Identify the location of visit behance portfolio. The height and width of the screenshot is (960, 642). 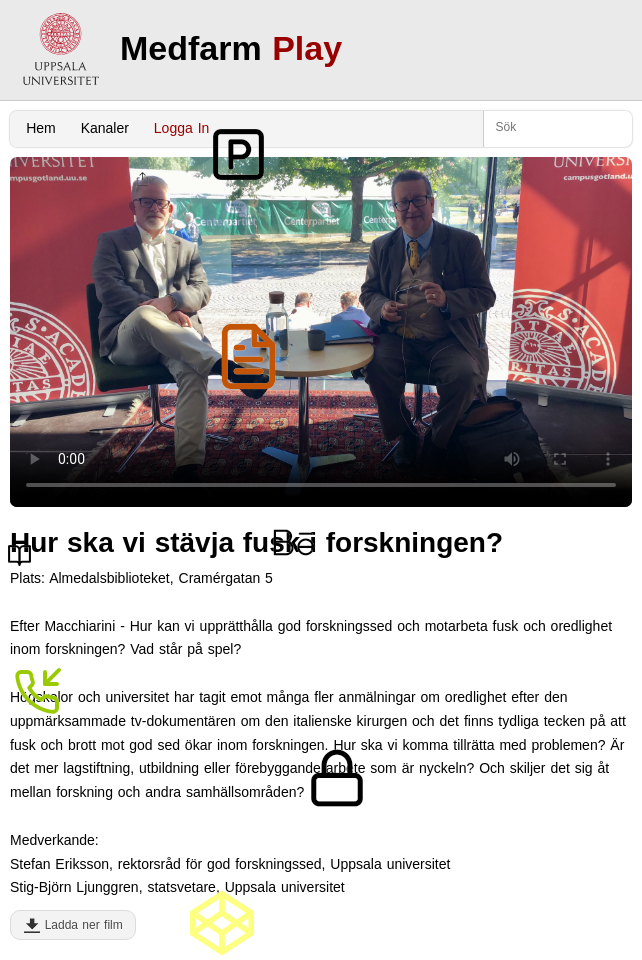
(292, 542).